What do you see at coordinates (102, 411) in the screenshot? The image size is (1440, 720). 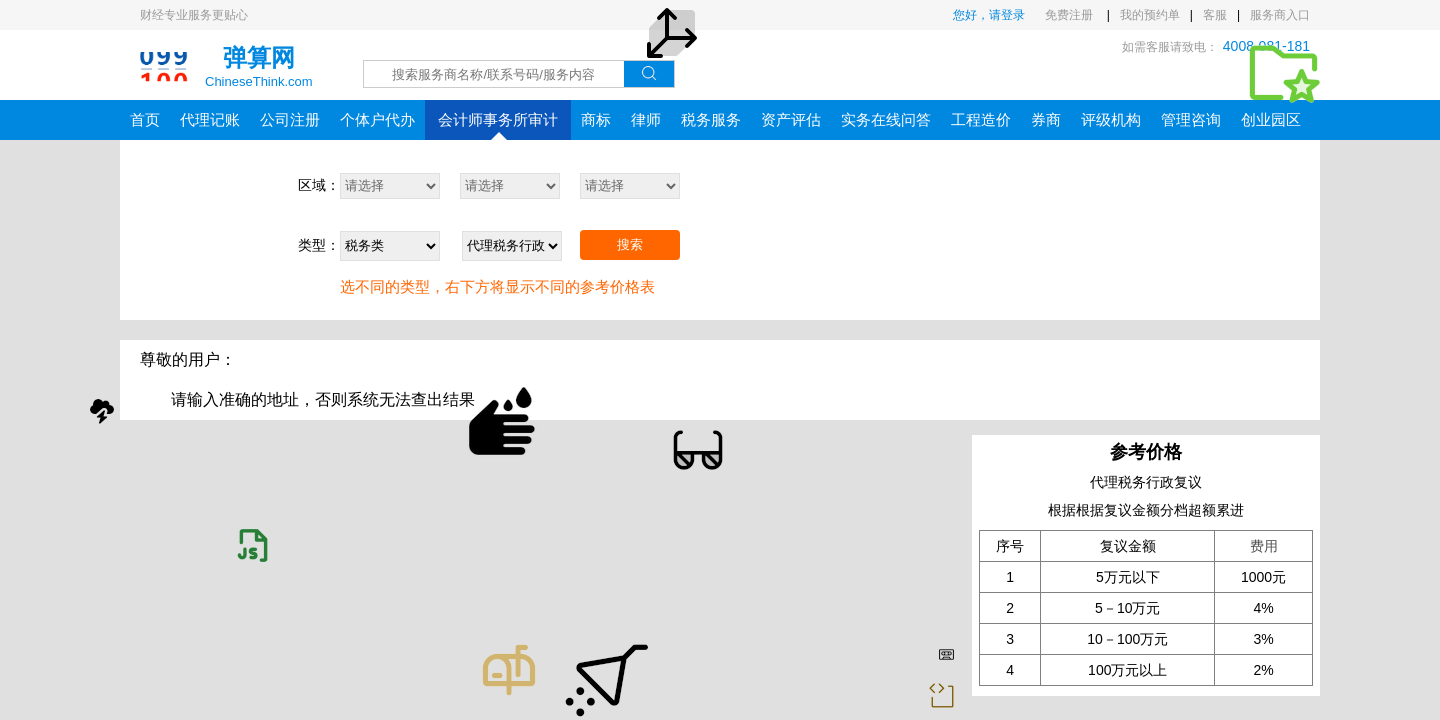 I see `indicates thunderstorm or severe weather conditions` at bounding box center [102, 411].